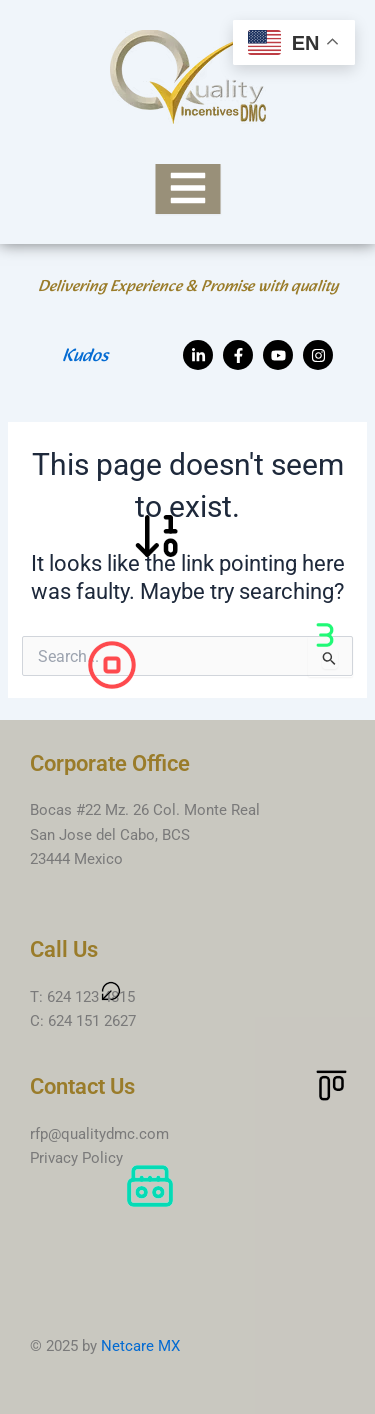 This screenshot has height=1414, width=375. What do you see at coordinates (150, 1186) in the screenshot?
I see `play music or audio` at bounding box center [150, 1186].